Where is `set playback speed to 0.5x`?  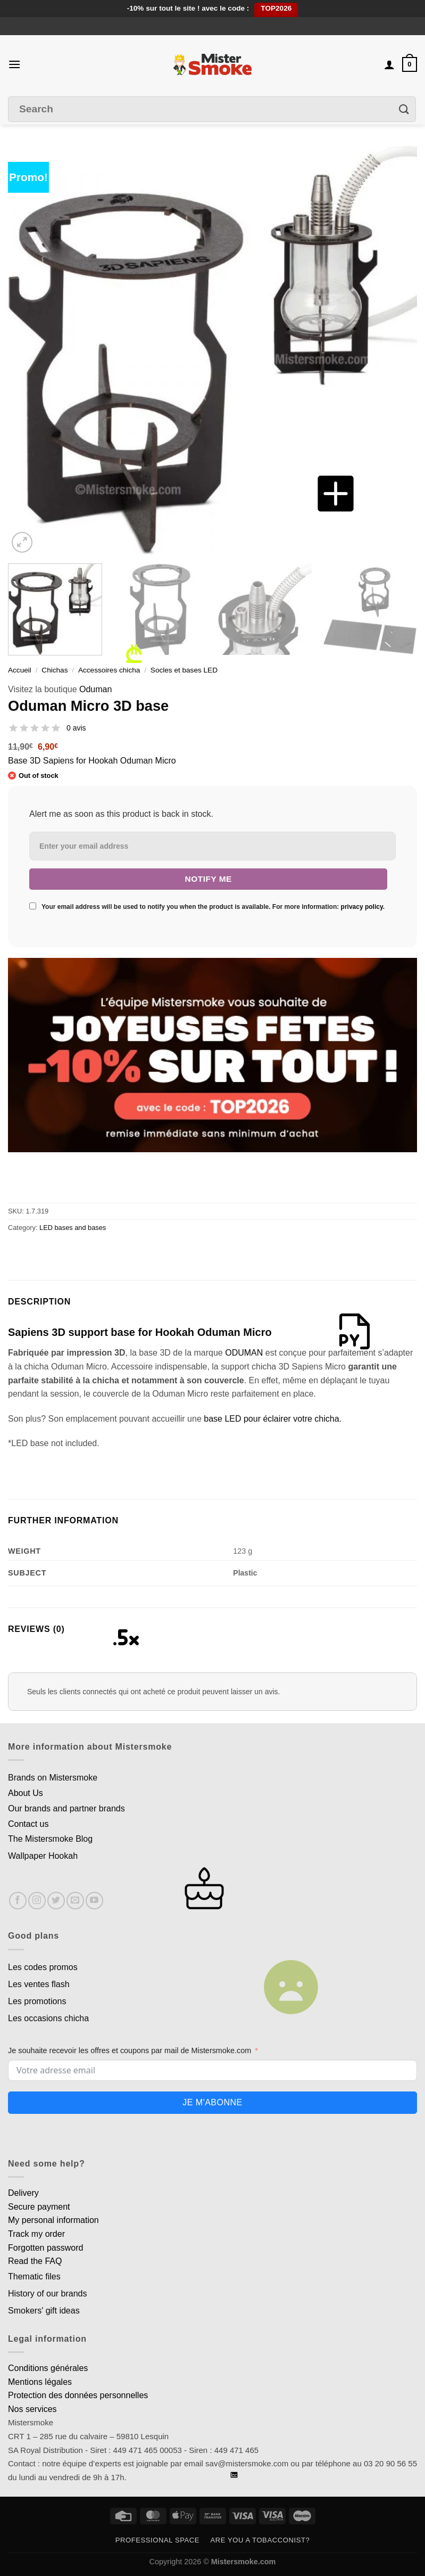
set playback speed to 0.5x is located at coordinates (126, 1637).